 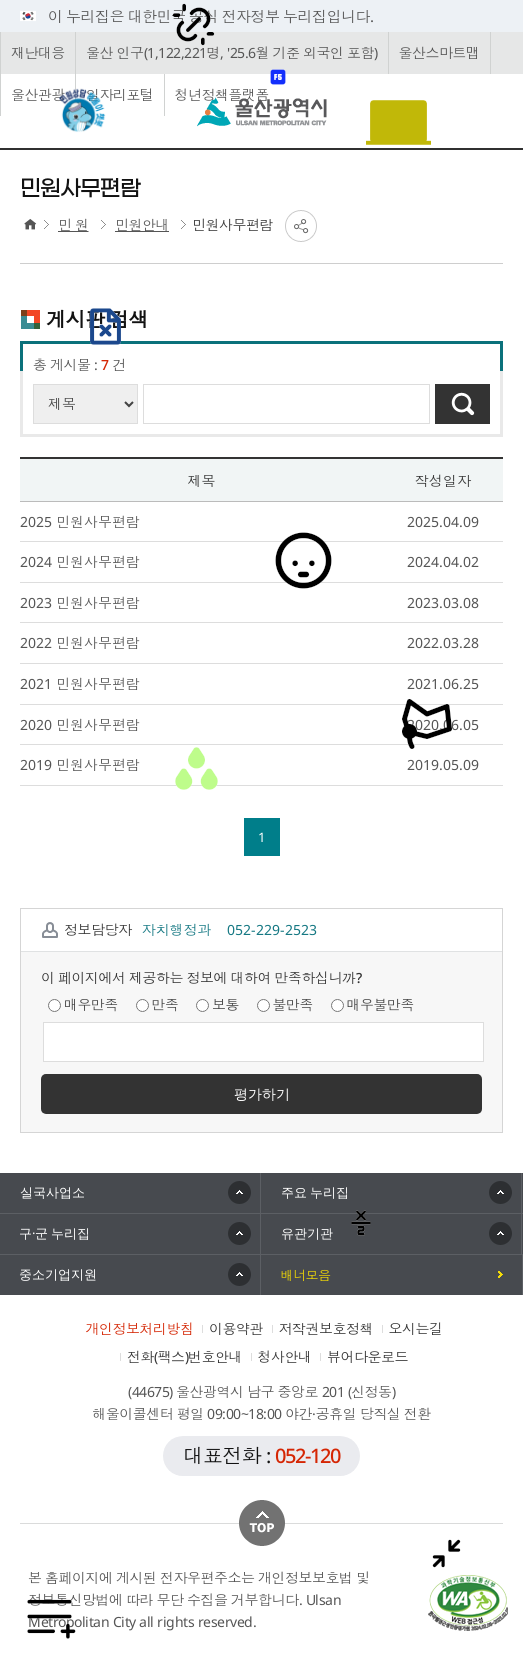 I want to click on add a new item to the list, so click(x=49, y=1616).